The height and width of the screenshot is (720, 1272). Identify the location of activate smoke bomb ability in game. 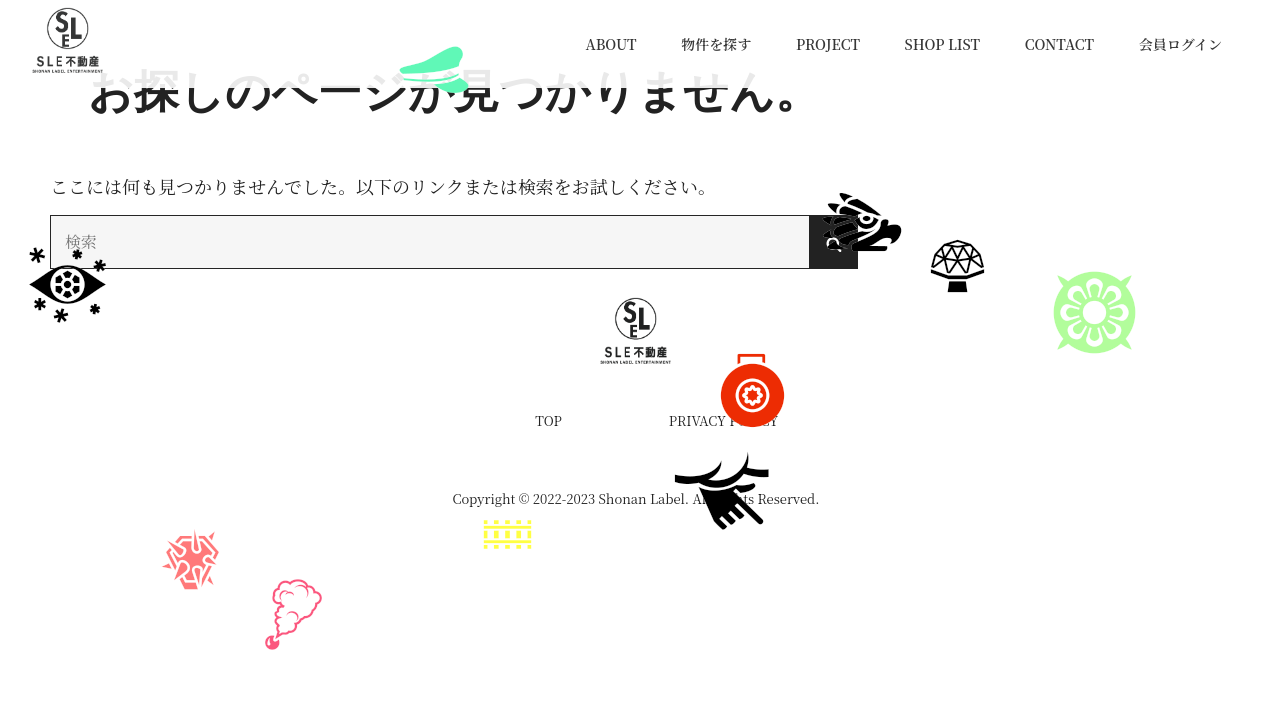
(293, 614).